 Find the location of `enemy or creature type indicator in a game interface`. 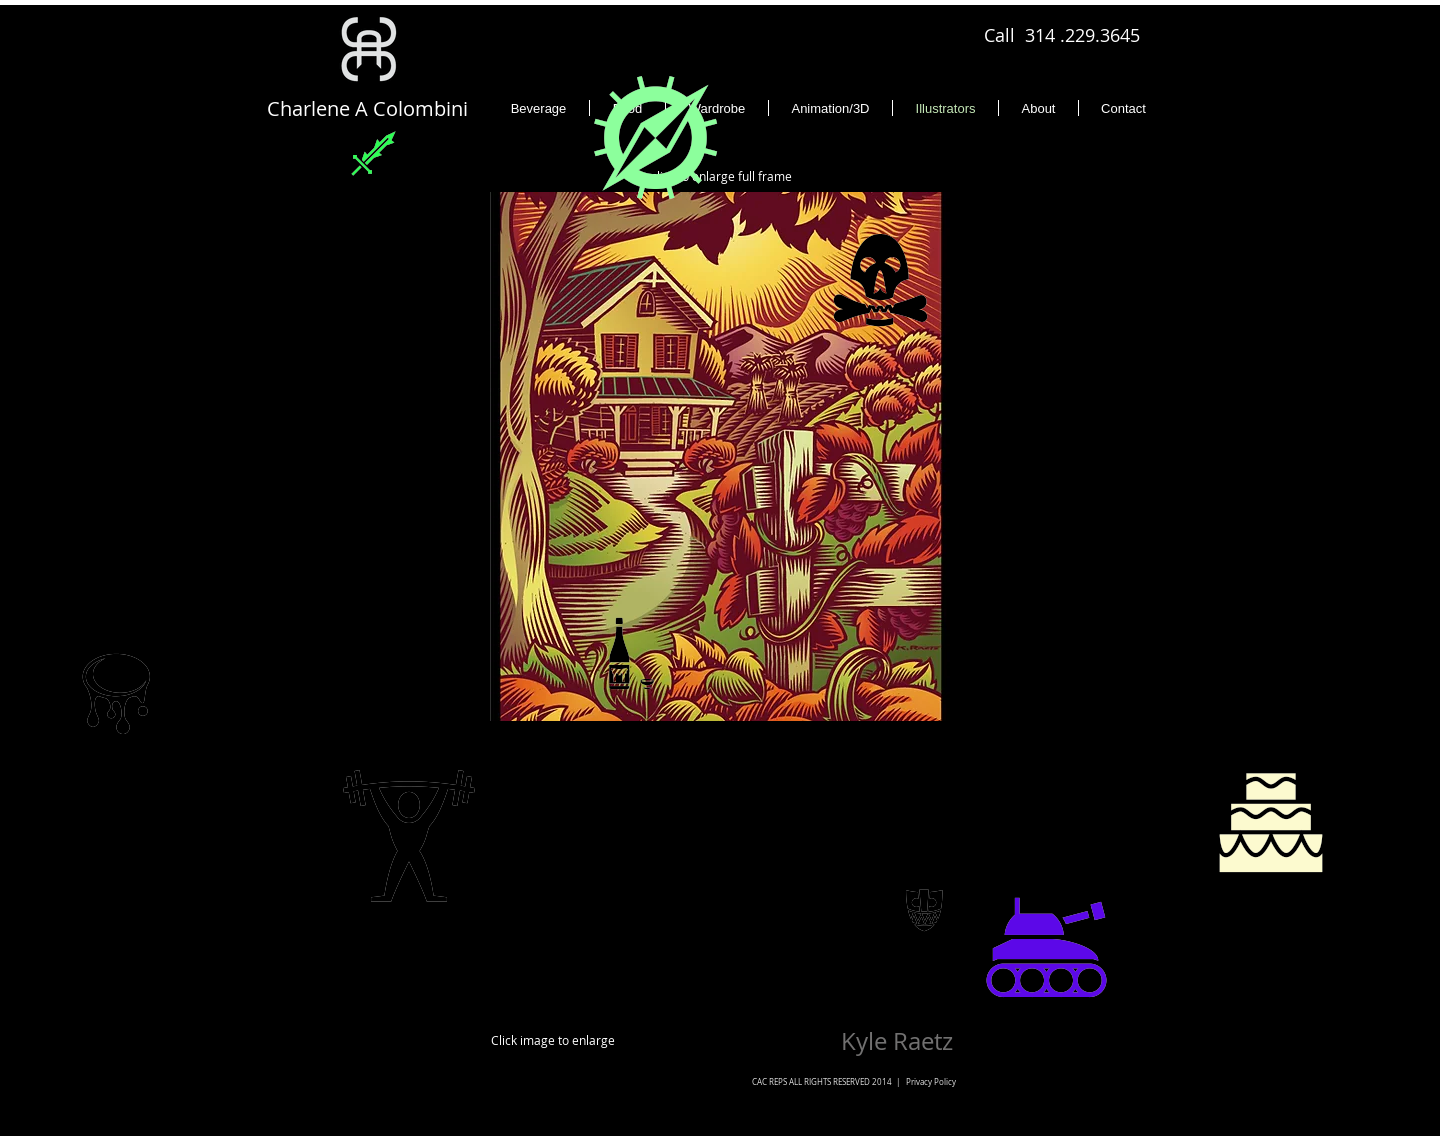

enemy or creature type indicator in a game interface is located at coordinates (880, 279).